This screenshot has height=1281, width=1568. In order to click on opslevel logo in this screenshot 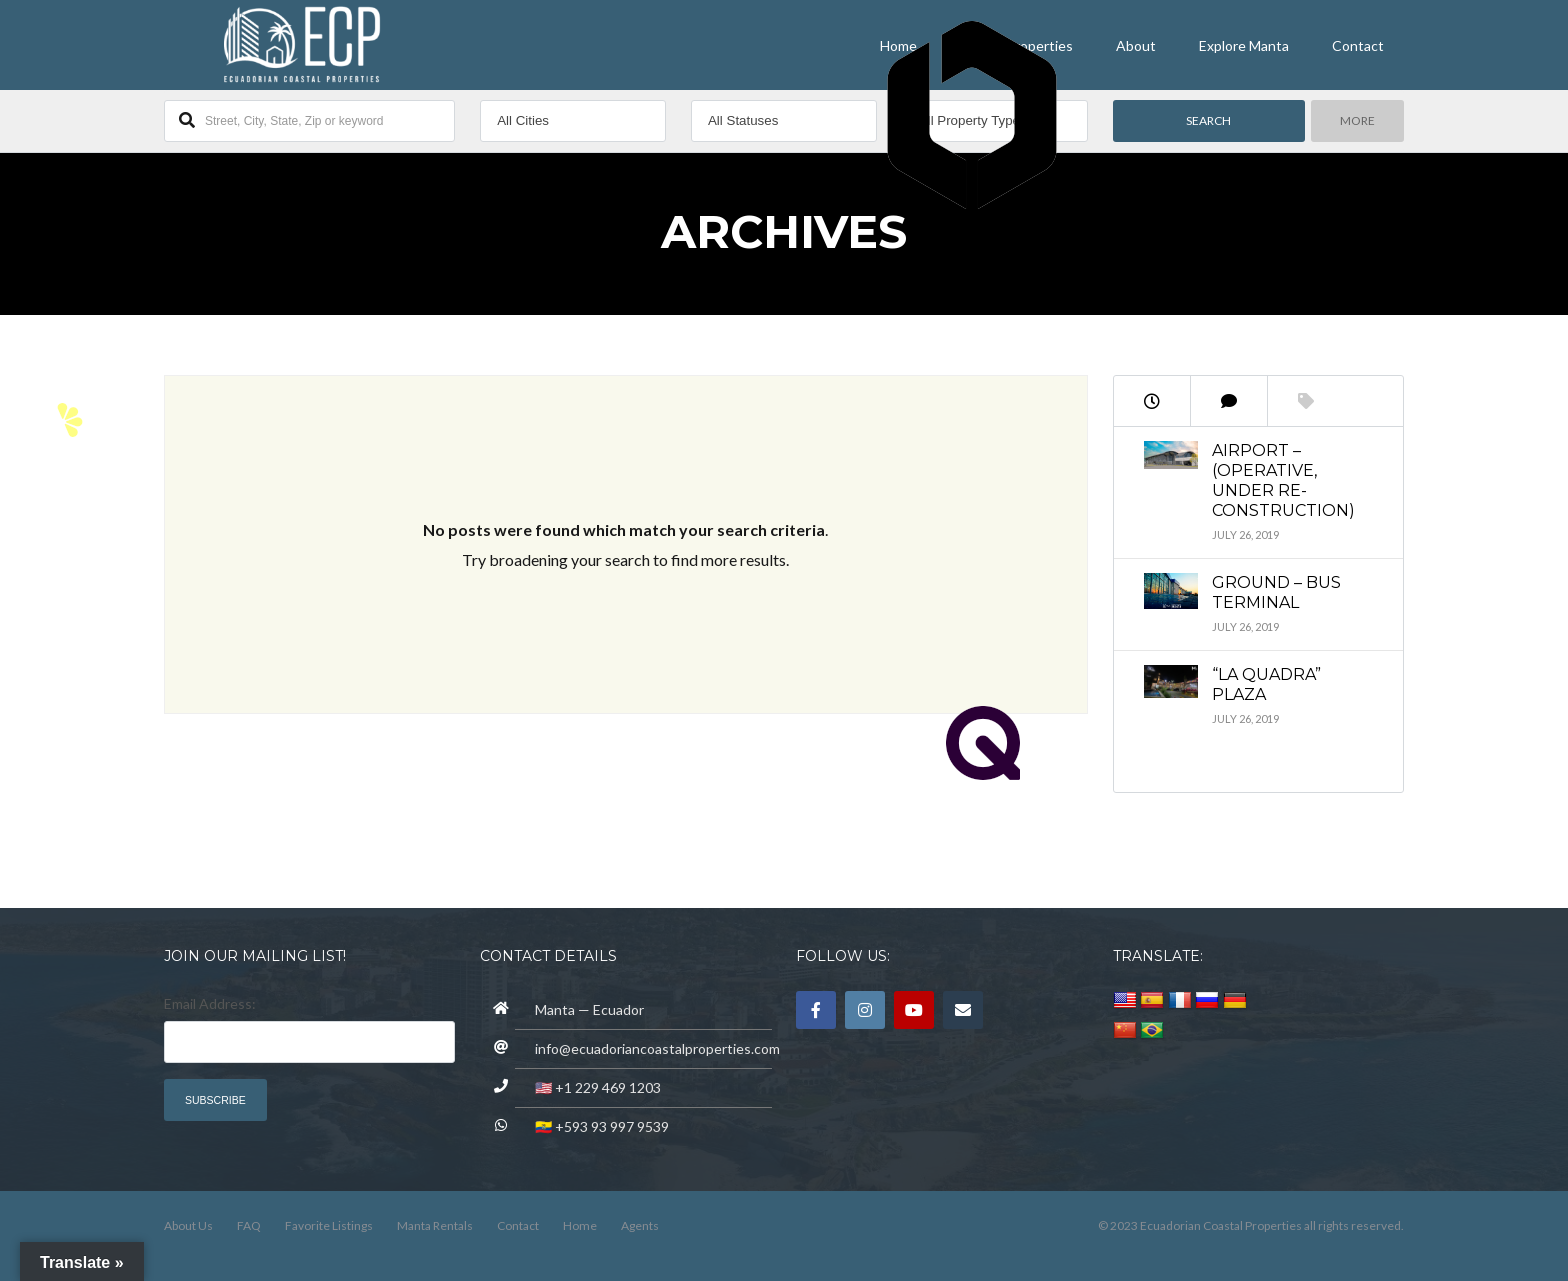, I will do `click(972, 115)`.